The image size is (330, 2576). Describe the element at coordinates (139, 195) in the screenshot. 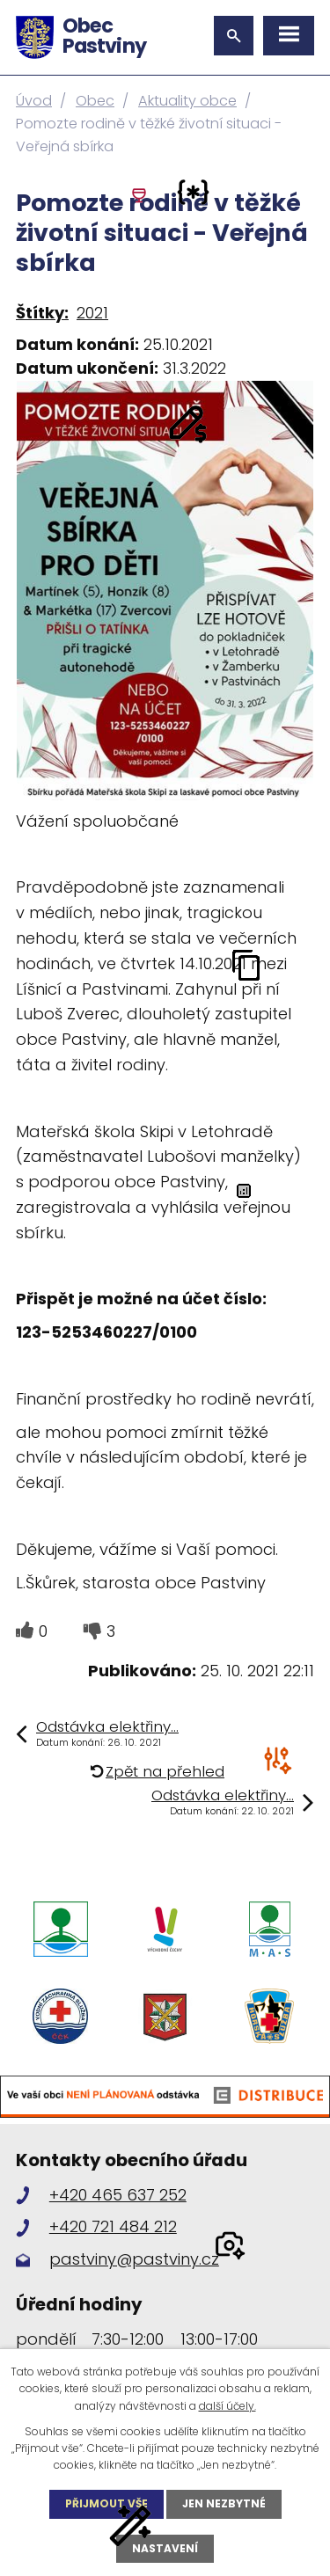

I see `browse alcoholic beverages or drinks menu` at that location.